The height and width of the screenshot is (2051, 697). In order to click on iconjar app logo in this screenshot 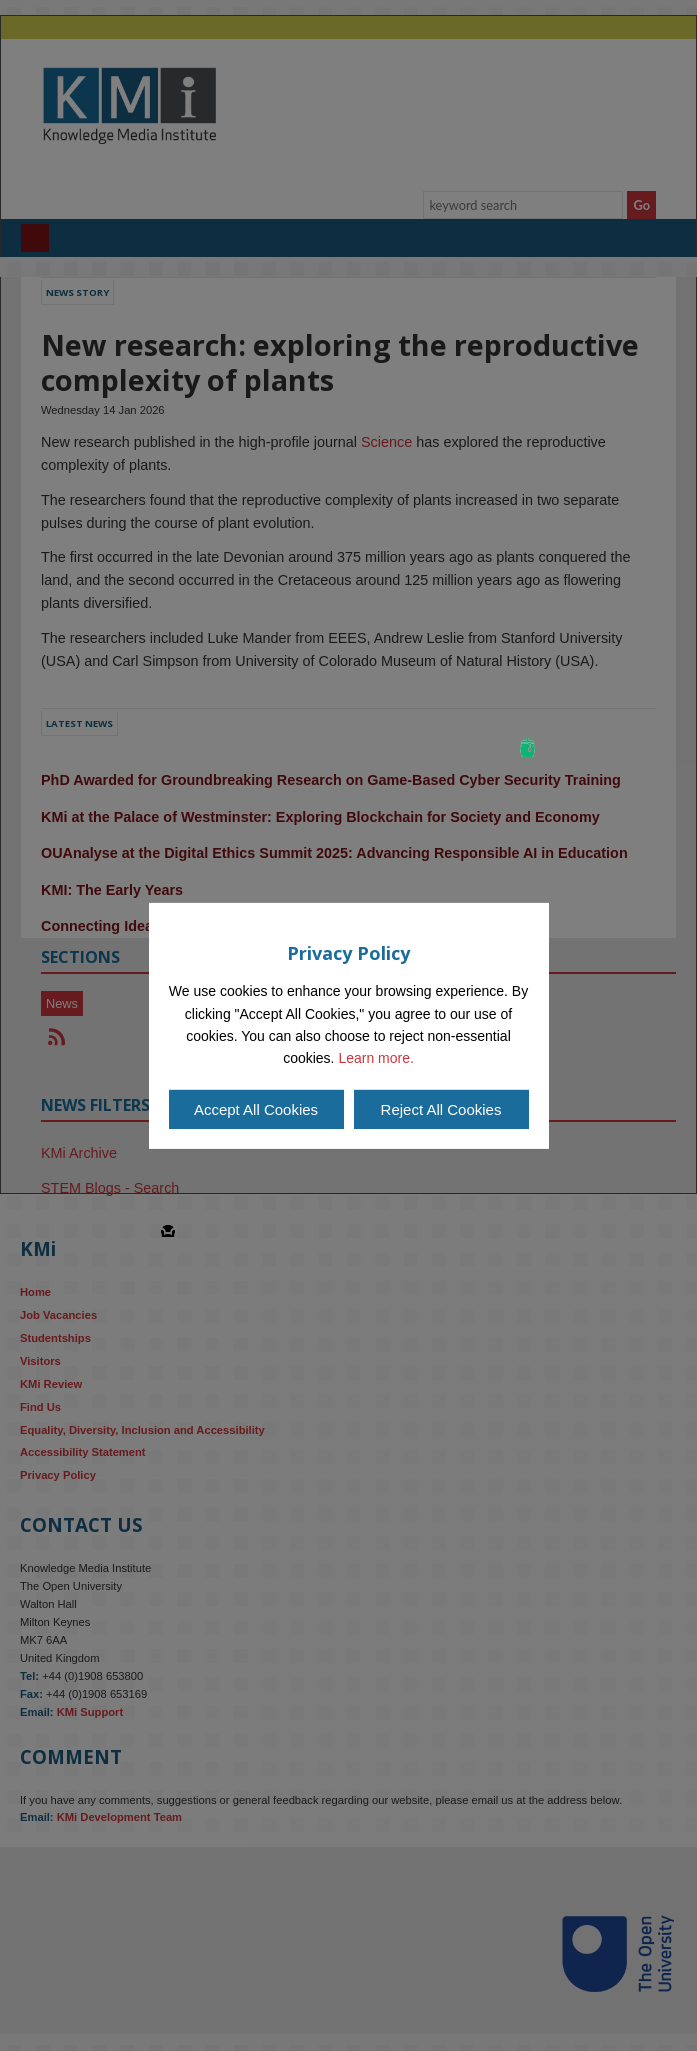, I will do `click(527, 747)`.